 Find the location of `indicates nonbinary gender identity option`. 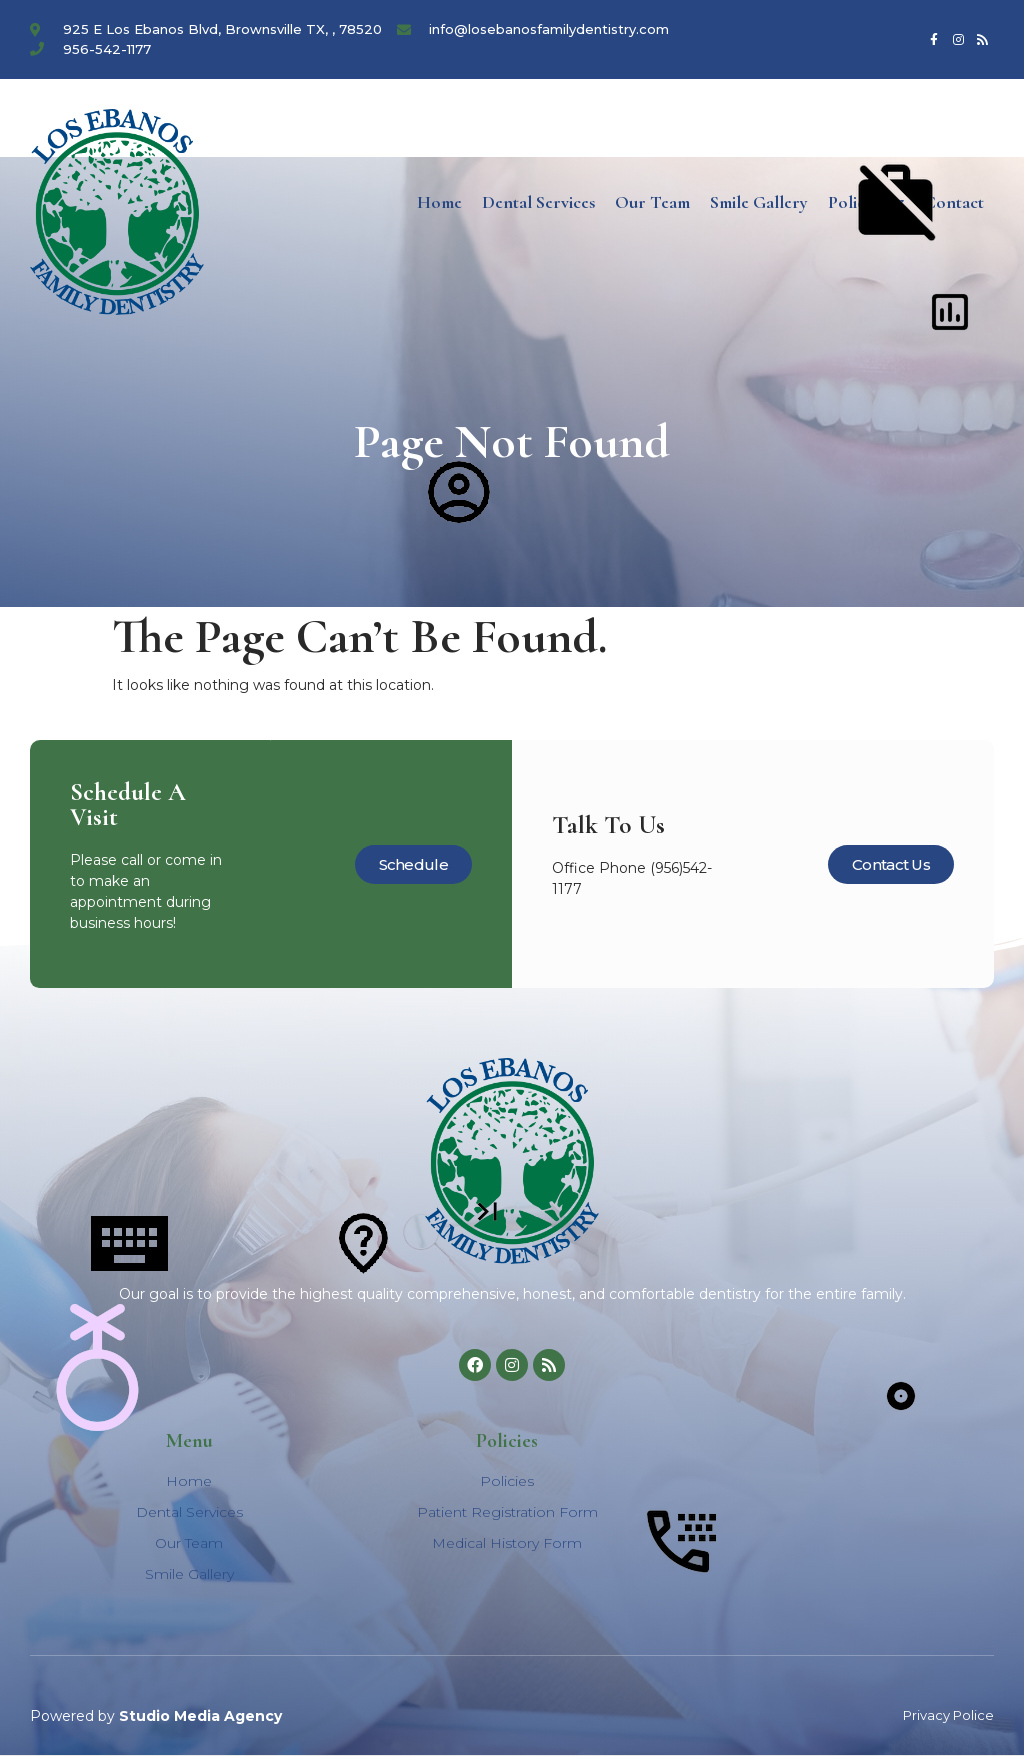

indicates nonbinary gender identity option is located at coordinates (97, 1367).